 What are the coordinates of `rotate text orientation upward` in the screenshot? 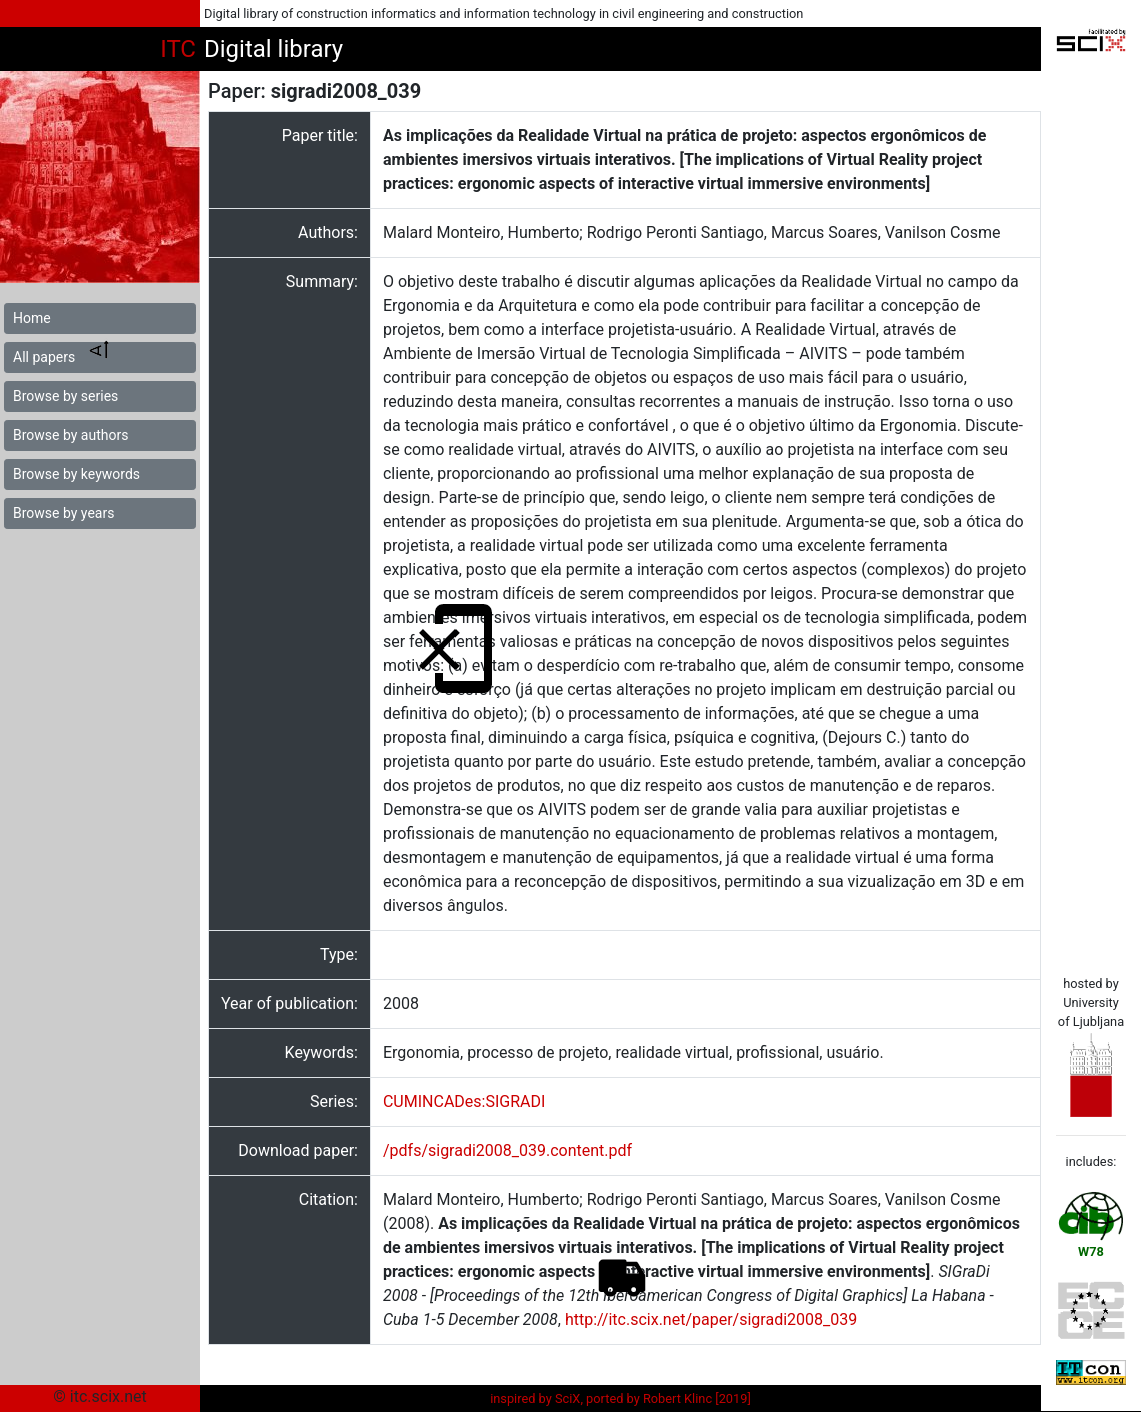 It's located at (99, 349).